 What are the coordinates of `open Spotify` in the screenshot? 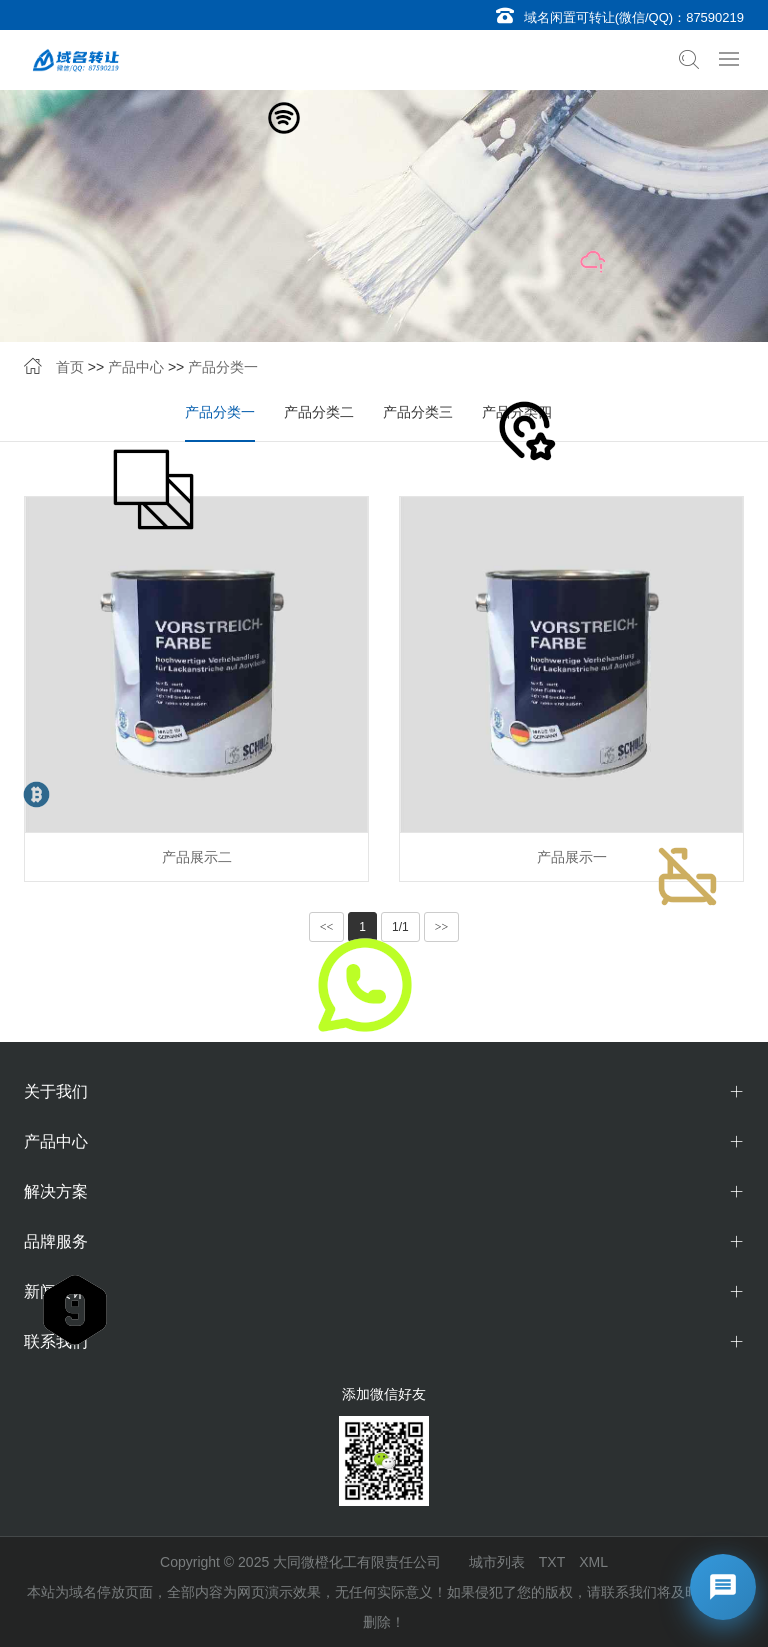 It's located at (284, 118).